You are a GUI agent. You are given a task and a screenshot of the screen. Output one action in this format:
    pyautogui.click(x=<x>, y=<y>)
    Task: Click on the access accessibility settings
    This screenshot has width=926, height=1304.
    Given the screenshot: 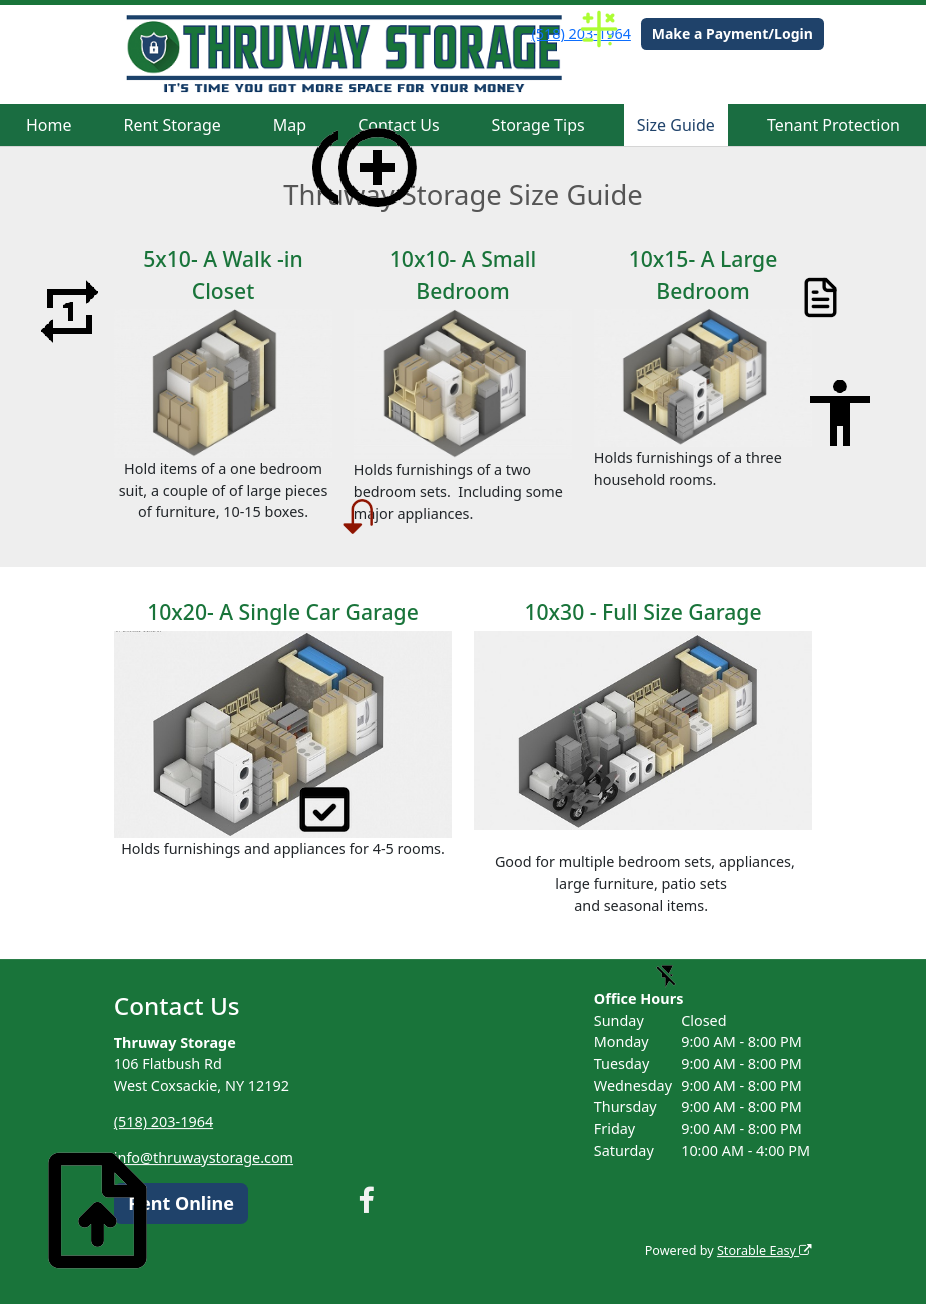 What is the action you would take?
    pyautogui.click(x=840, y=413)
    